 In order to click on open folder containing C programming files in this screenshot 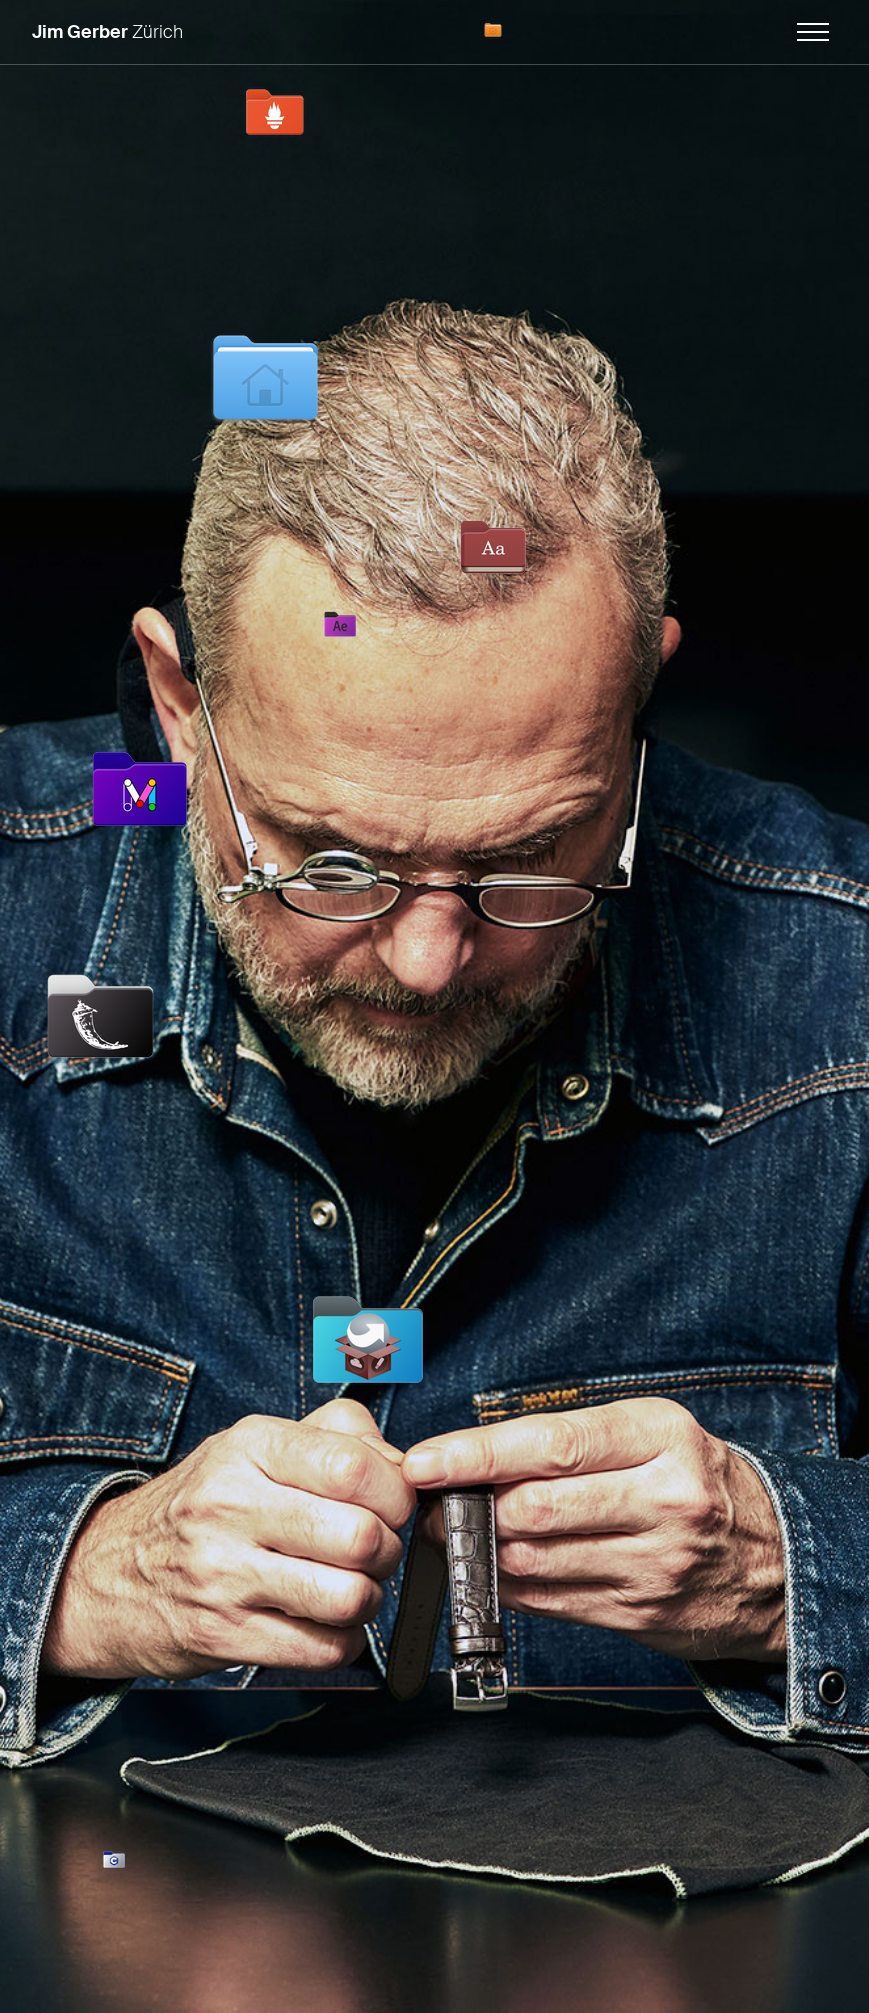, I will do `click(114, 1860)`.